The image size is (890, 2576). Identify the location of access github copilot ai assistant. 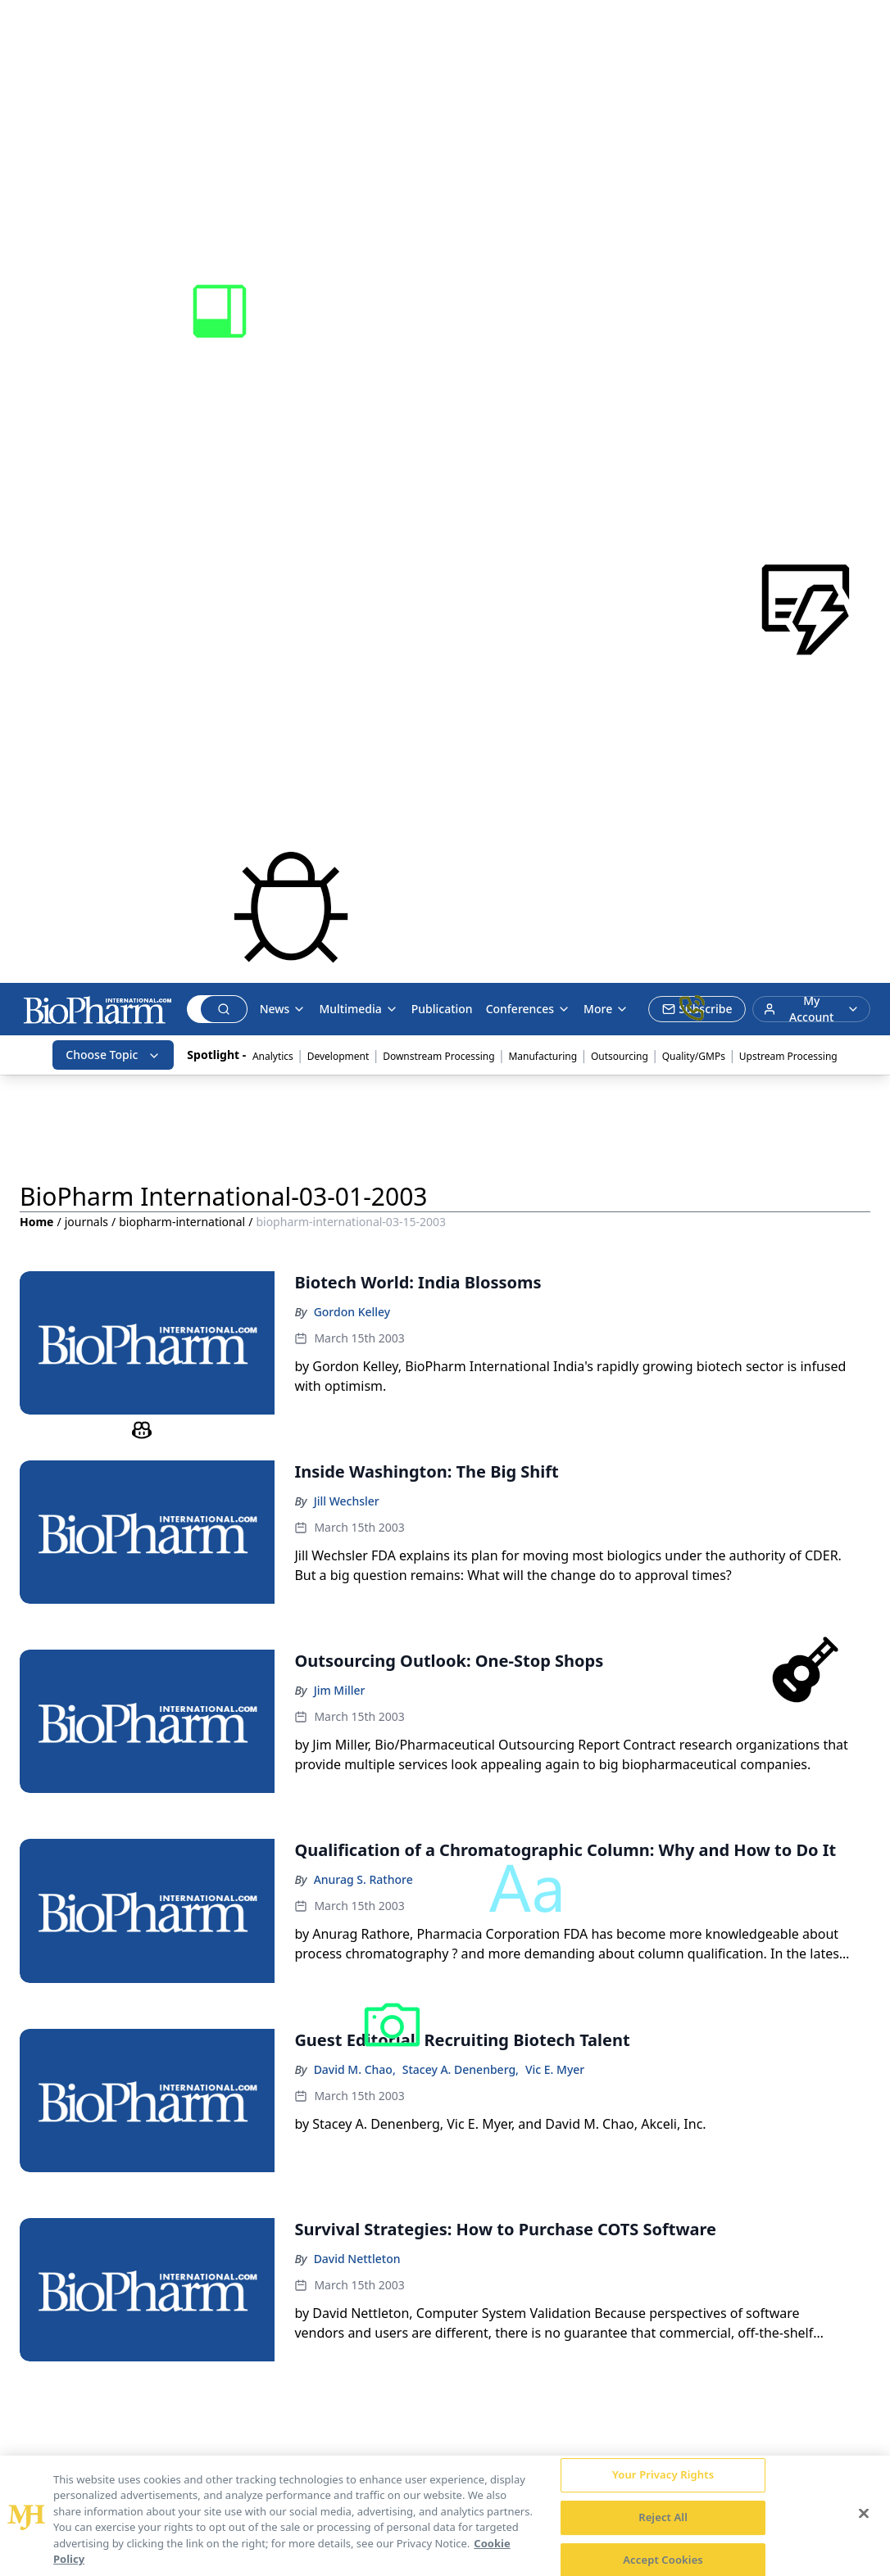
(142, 1430).